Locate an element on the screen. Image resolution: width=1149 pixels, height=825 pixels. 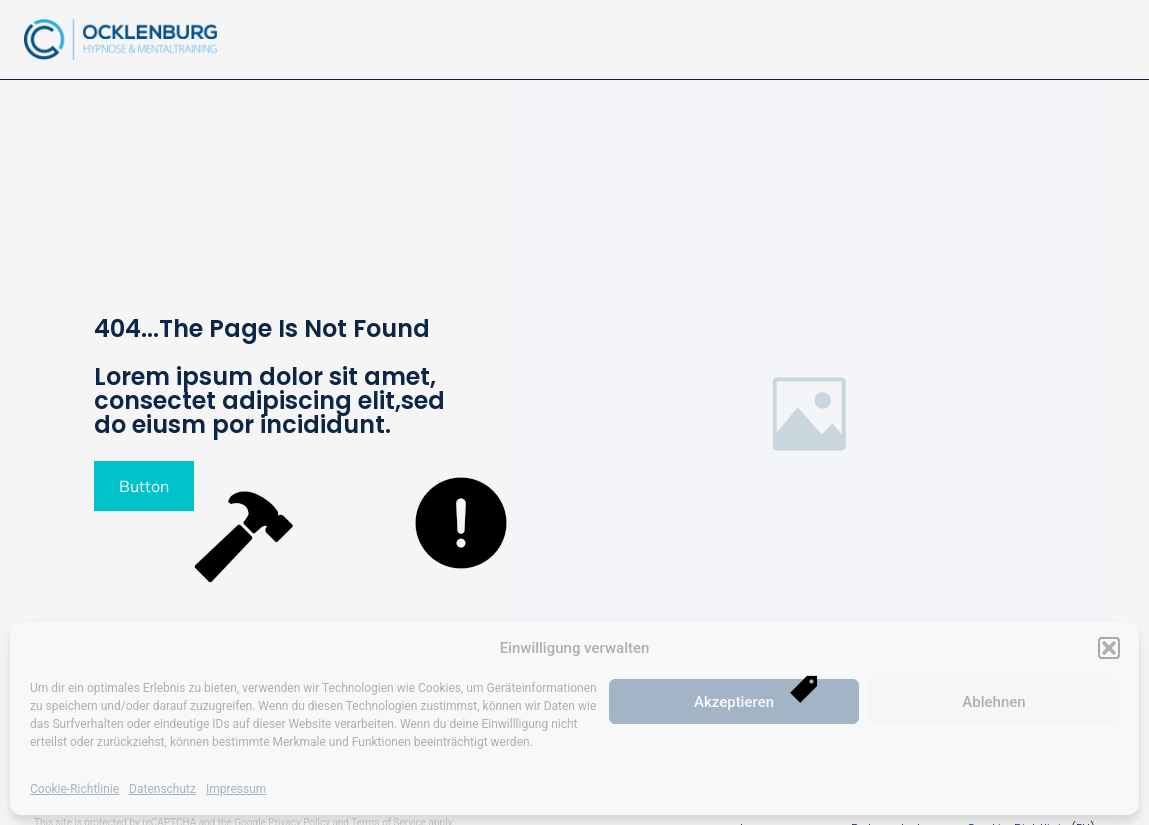
access tools or settings is located at coordinates (244, 536).